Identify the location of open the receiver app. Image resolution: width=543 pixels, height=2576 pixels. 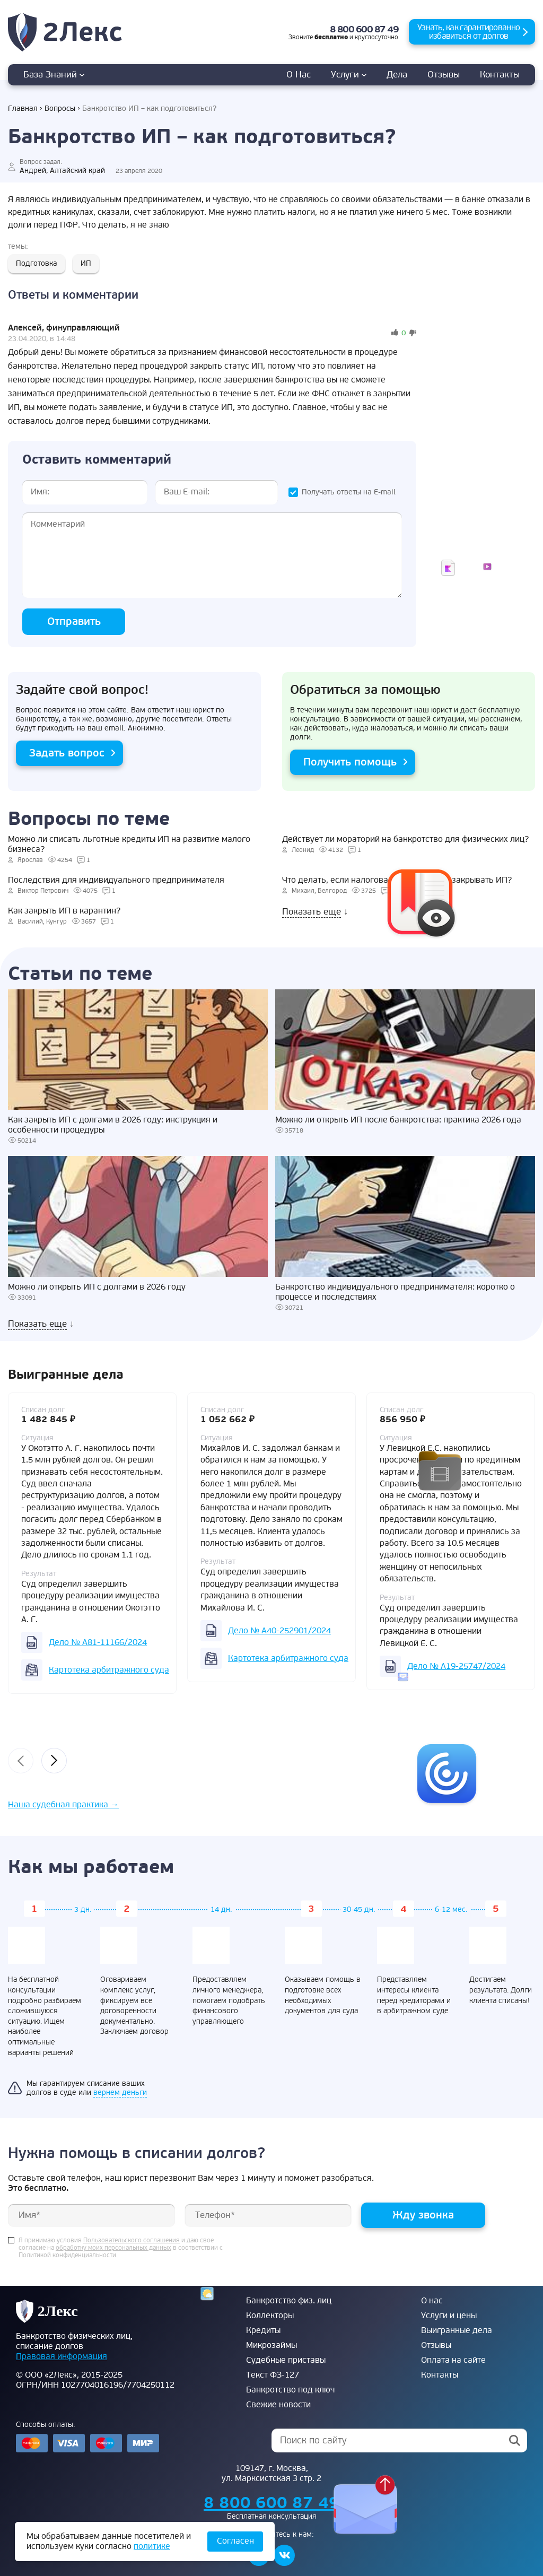
(446, 1773).